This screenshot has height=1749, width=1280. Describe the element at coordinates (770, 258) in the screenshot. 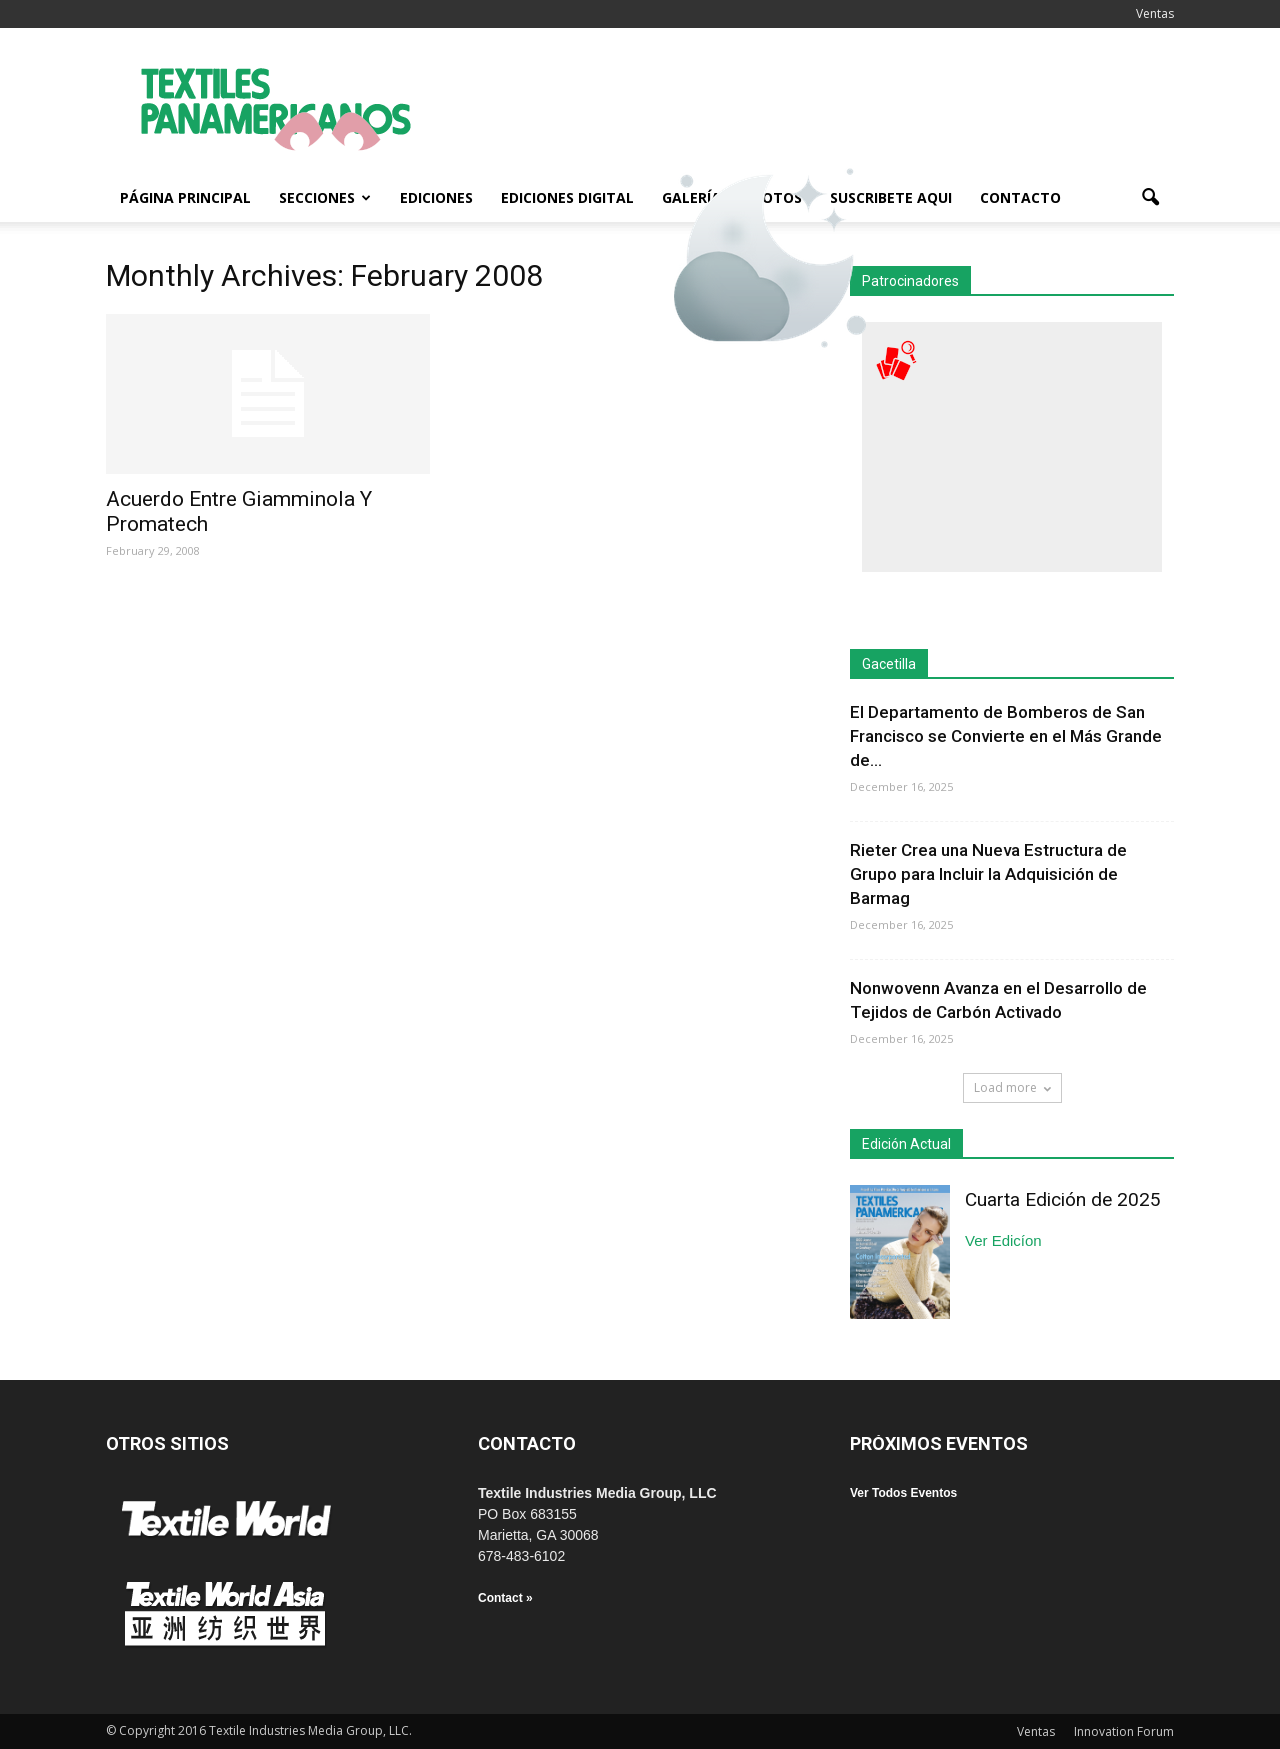

I see `indicates partly cloudy conditions at night` at that location.